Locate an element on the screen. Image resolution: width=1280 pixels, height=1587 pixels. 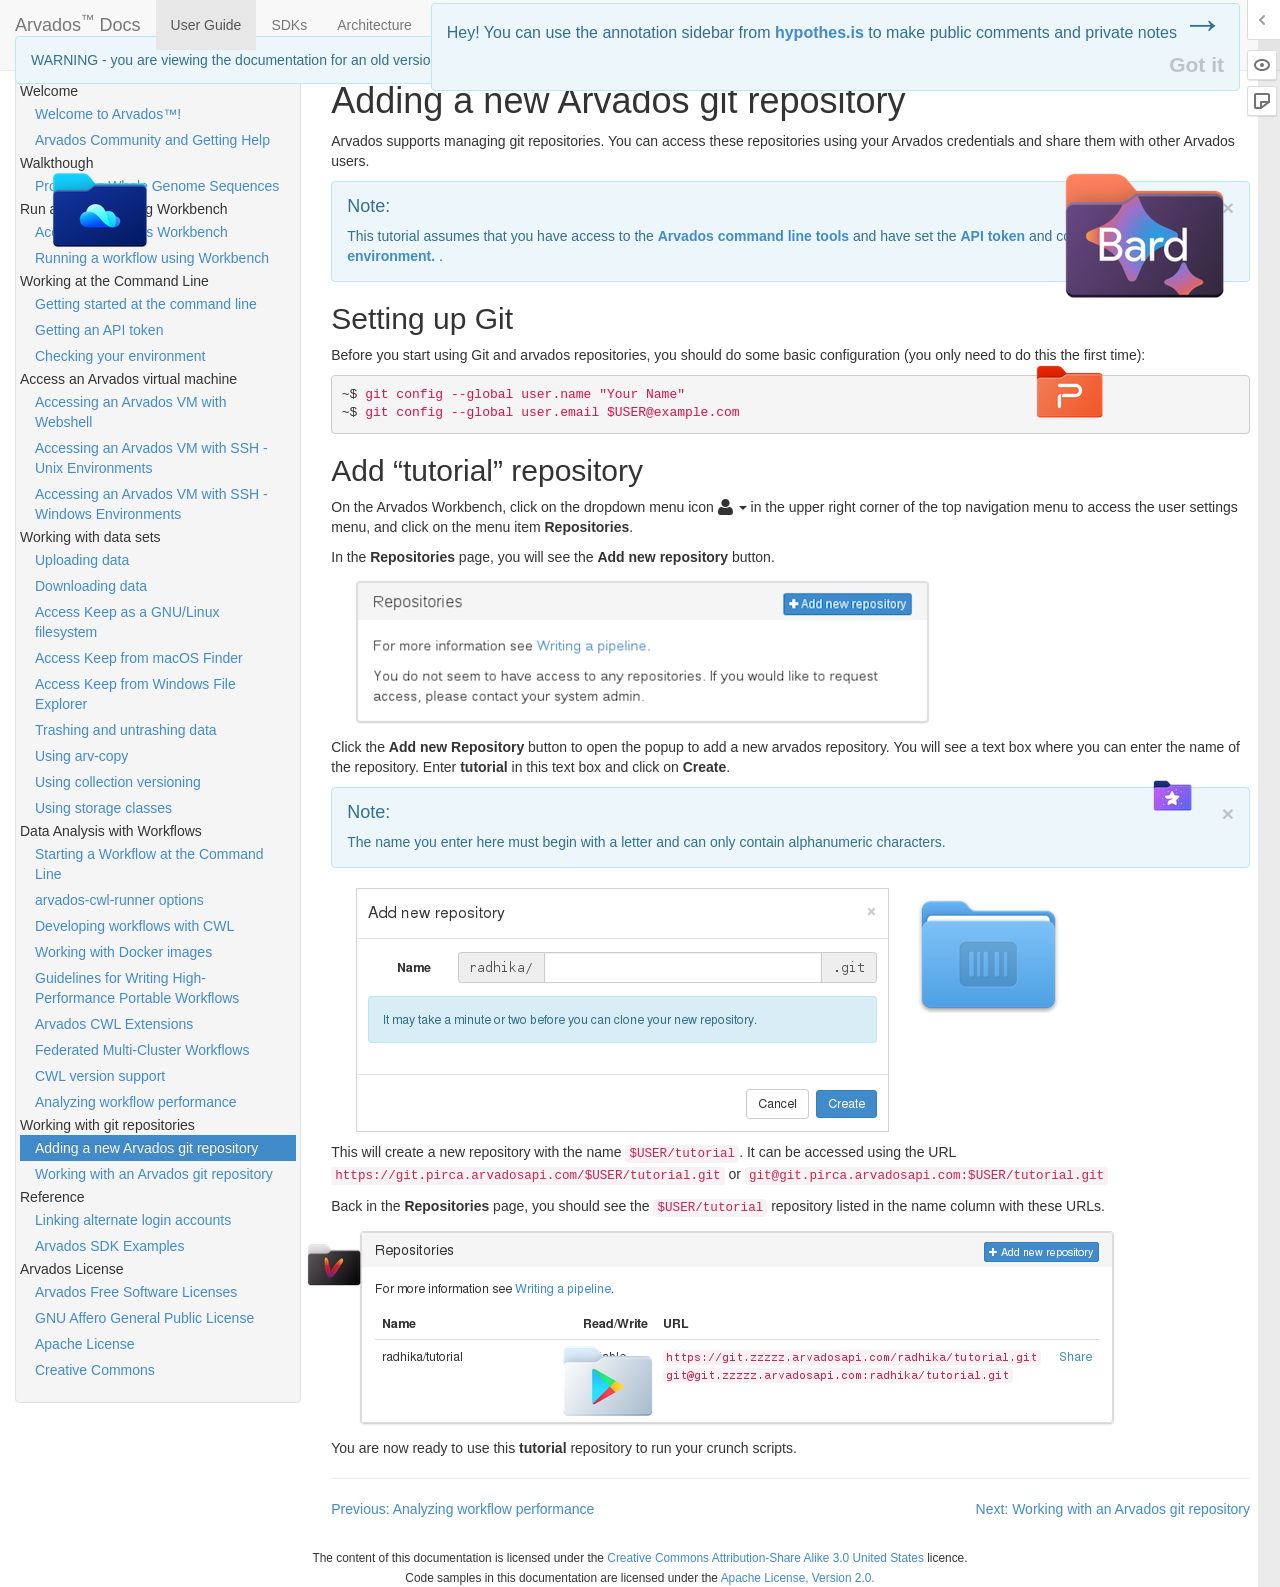
open folder containing google play store downloads is located at coordinates (607, 1383).